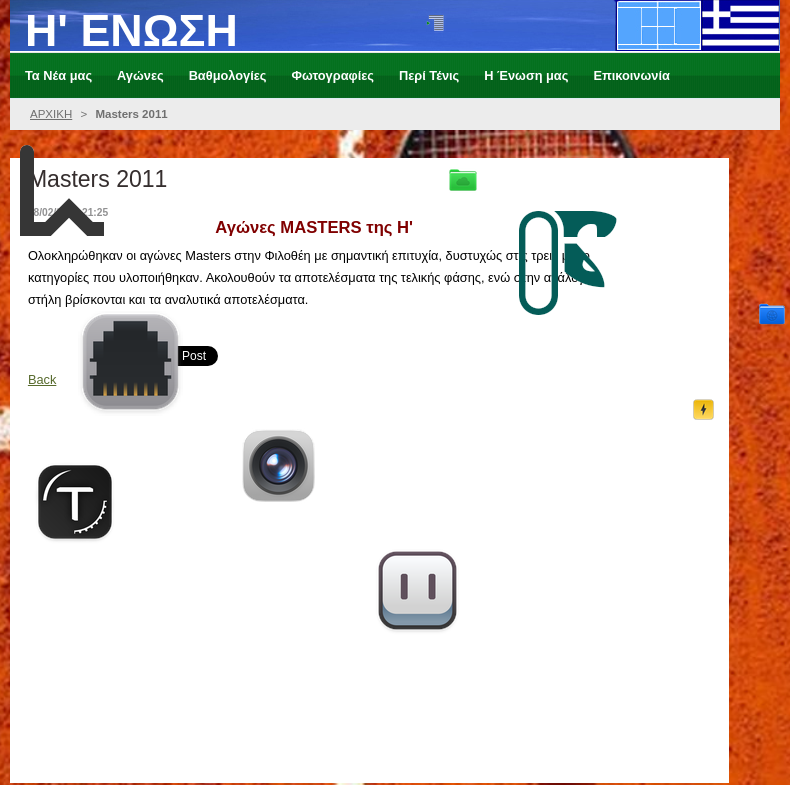 The height and width of the screenshot is (785, 790). What do you see at coordinates (417, 590) in the screenshot?
I see `open aseprite pixel art editor` at bounding box center [417, 590].